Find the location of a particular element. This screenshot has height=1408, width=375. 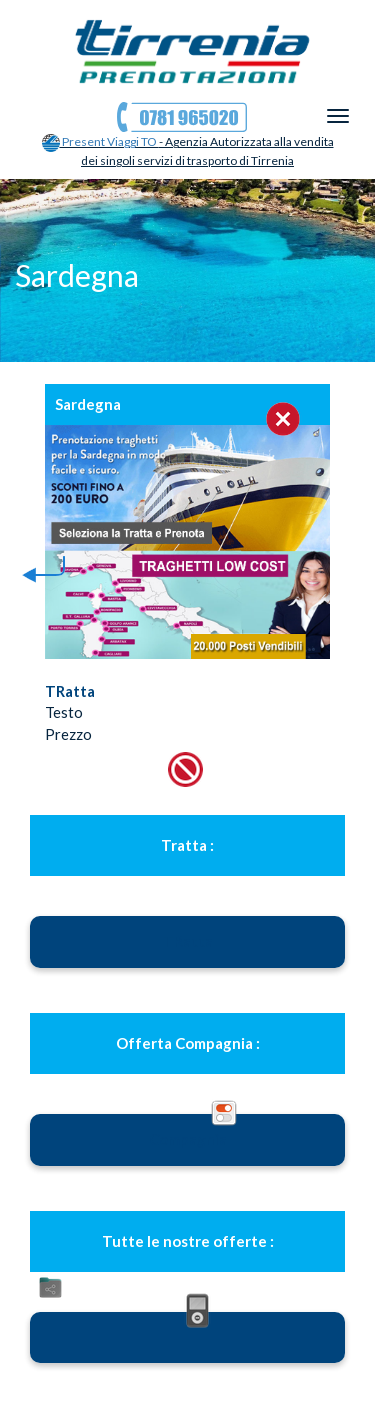

open system tweaks or settings customization is located at coordinates (224, 1113).